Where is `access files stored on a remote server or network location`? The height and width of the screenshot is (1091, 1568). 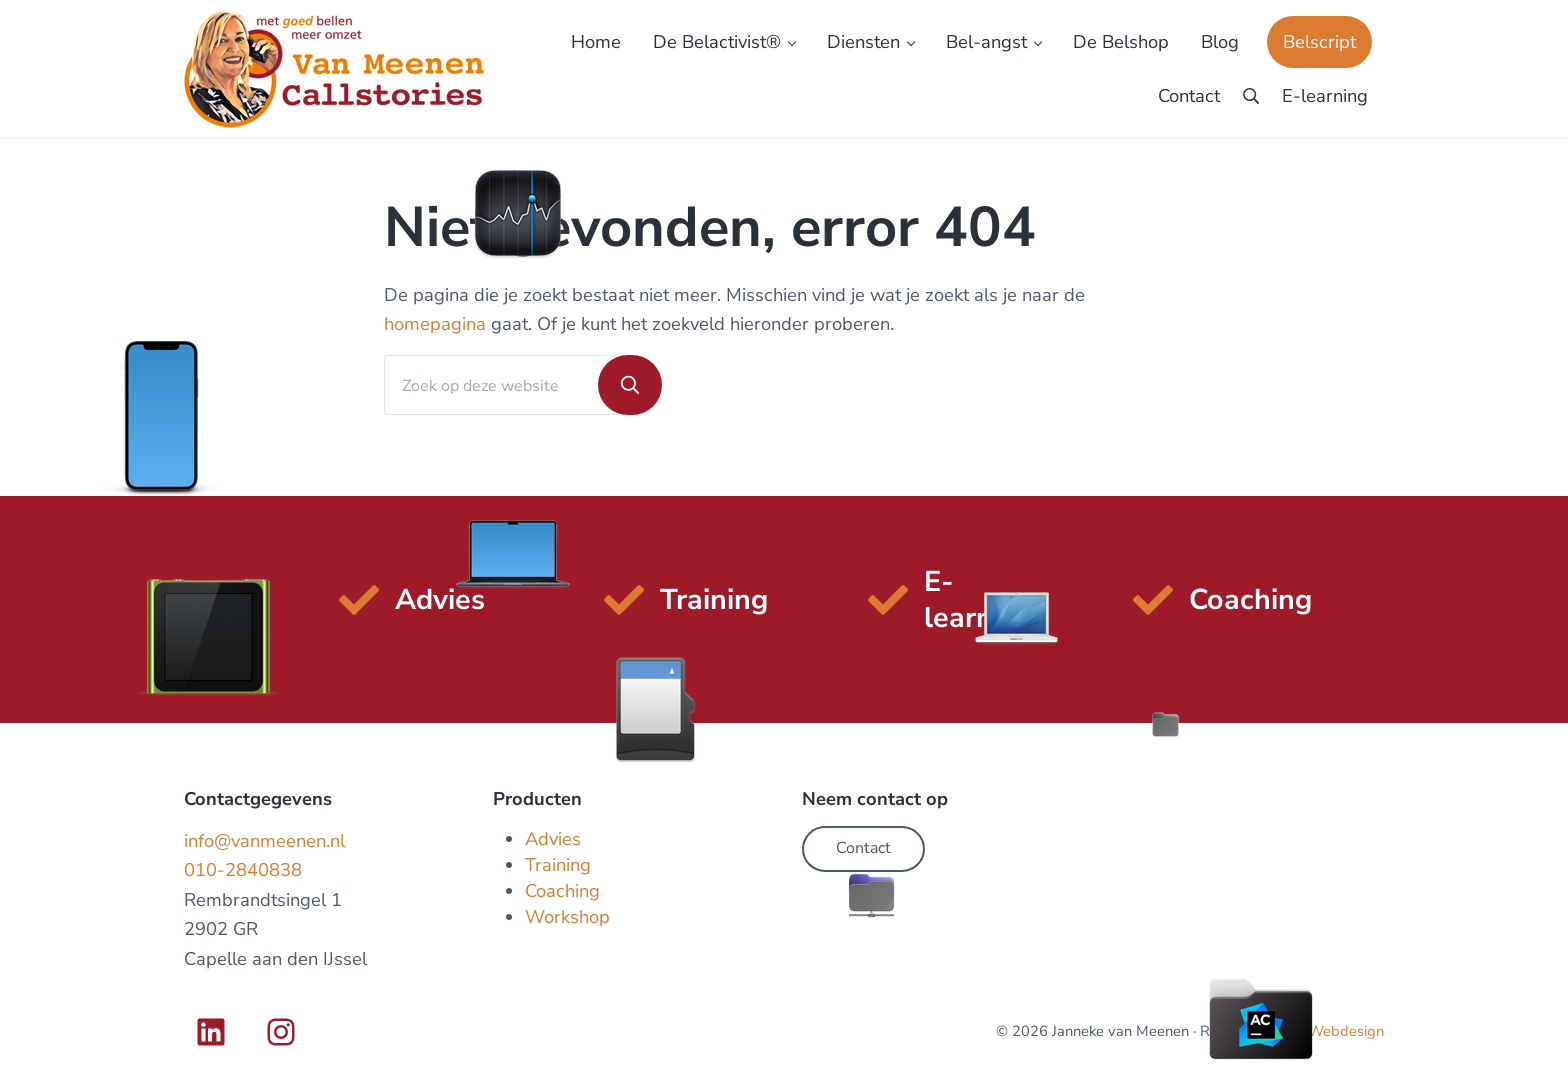 access files stored on a remote server or network location is located at coordinates (871, 894).